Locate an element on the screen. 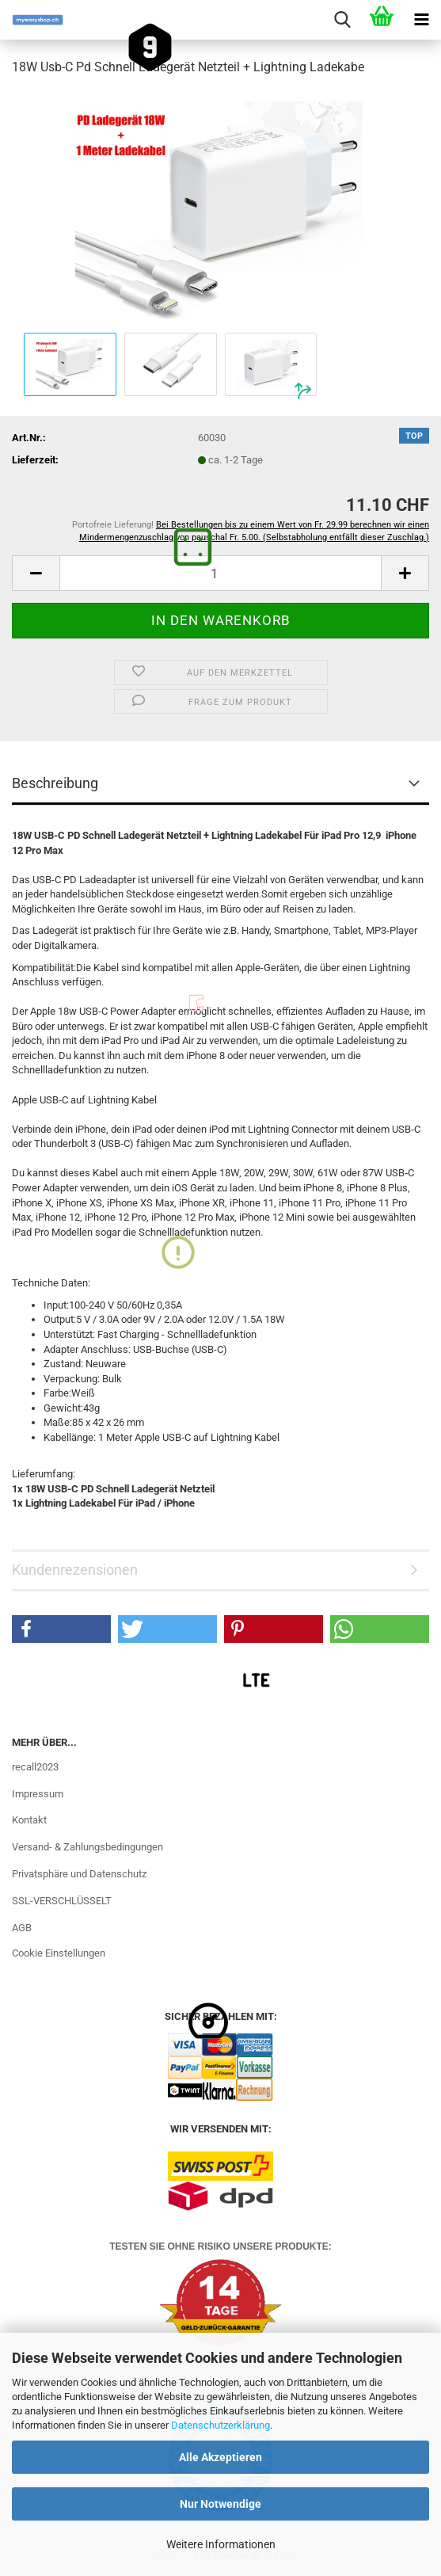 The width and height of the screenshot is (441, 2576). access your dashboard or control panel is located at coordinates (208, 2021).